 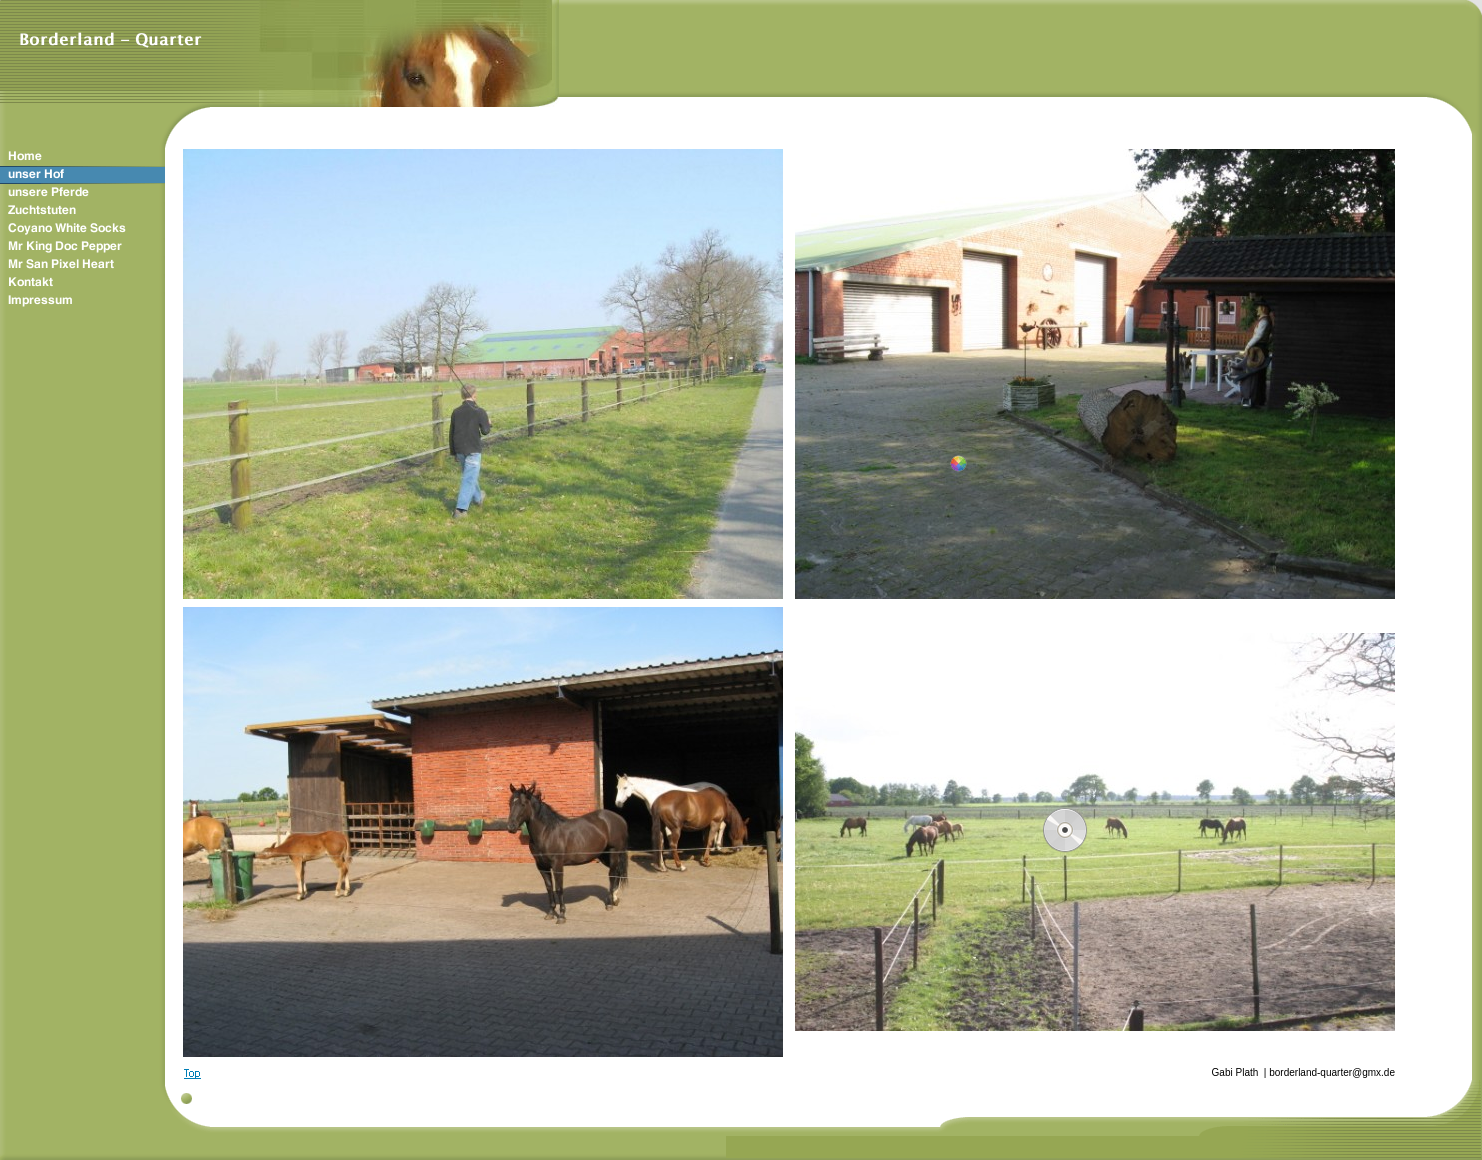 I want to click on open color picker tool, so click(x=958, y=463).